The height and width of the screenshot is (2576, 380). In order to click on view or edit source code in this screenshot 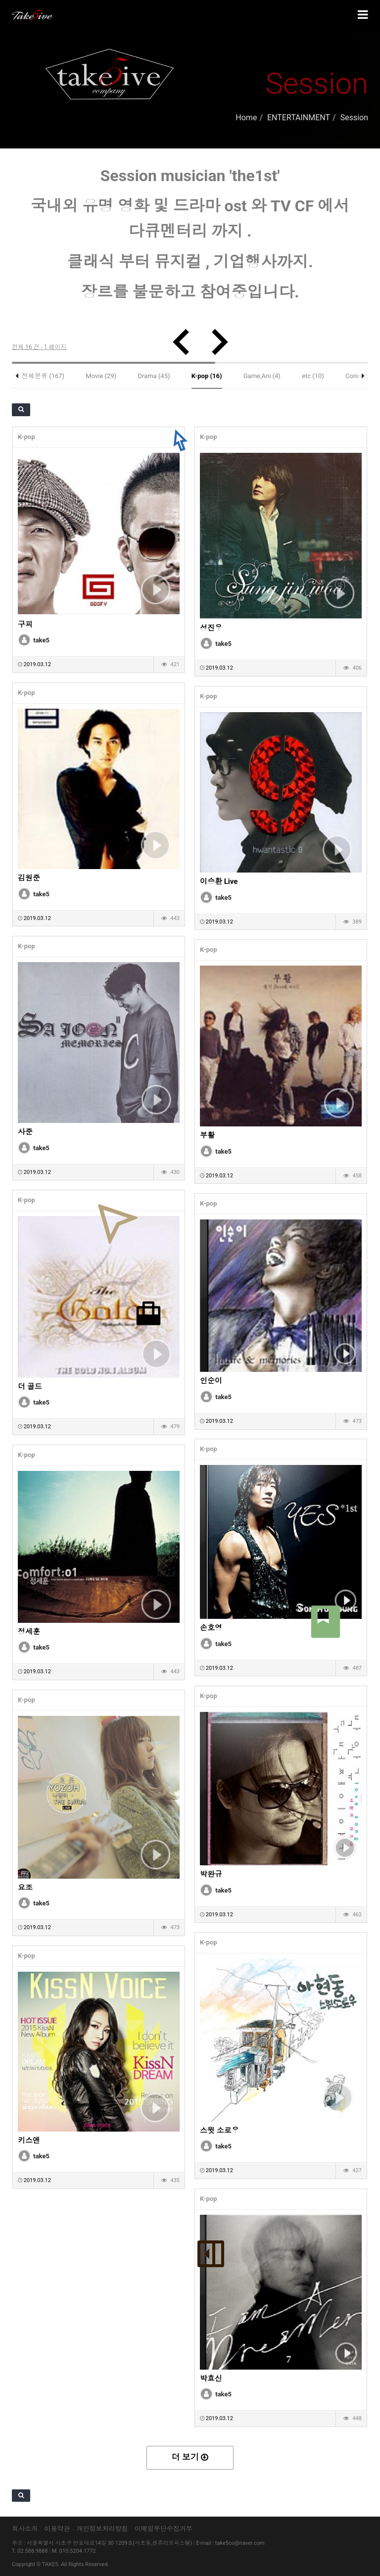, I will do `click(200, 342)`.